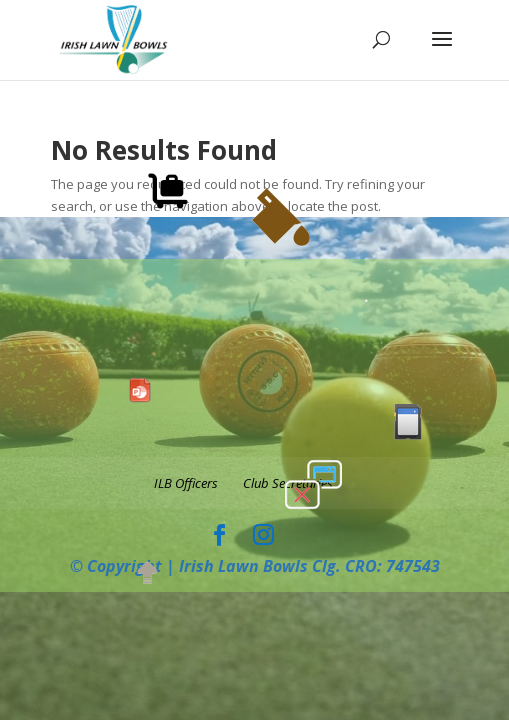 This screenshot has height=720, width=509. What do you see at coordinates (408, 422) in the screenshot?
I see `access SD card or memory card storage` at bounding box center [408, 422].